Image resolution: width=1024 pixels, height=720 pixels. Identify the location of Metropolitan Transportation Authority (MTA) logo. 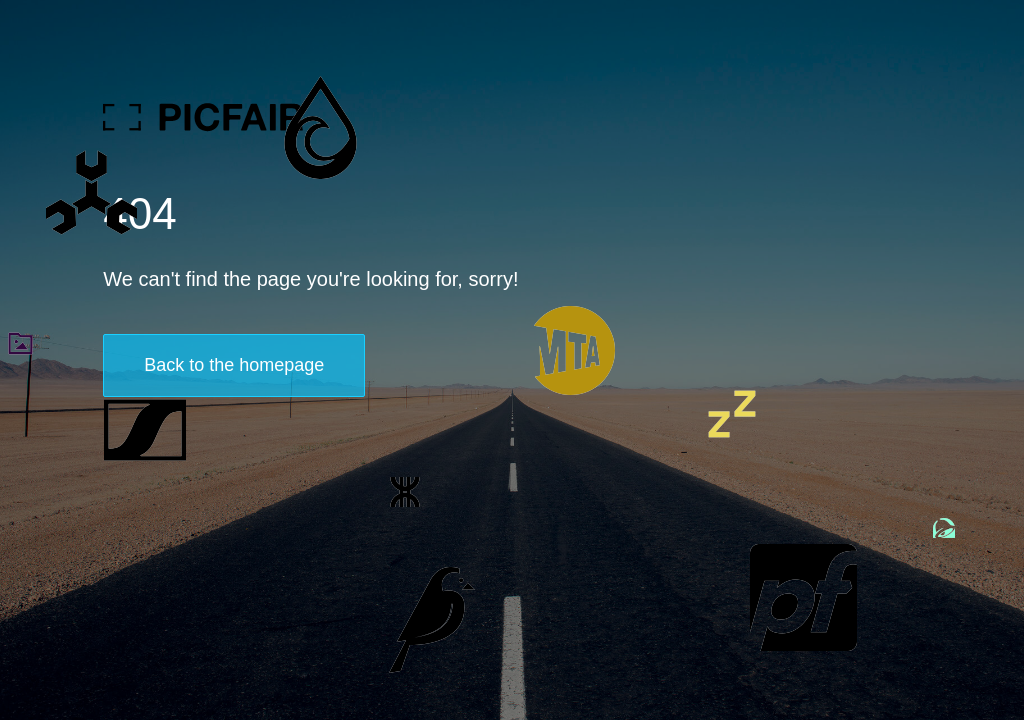
(574, 350).